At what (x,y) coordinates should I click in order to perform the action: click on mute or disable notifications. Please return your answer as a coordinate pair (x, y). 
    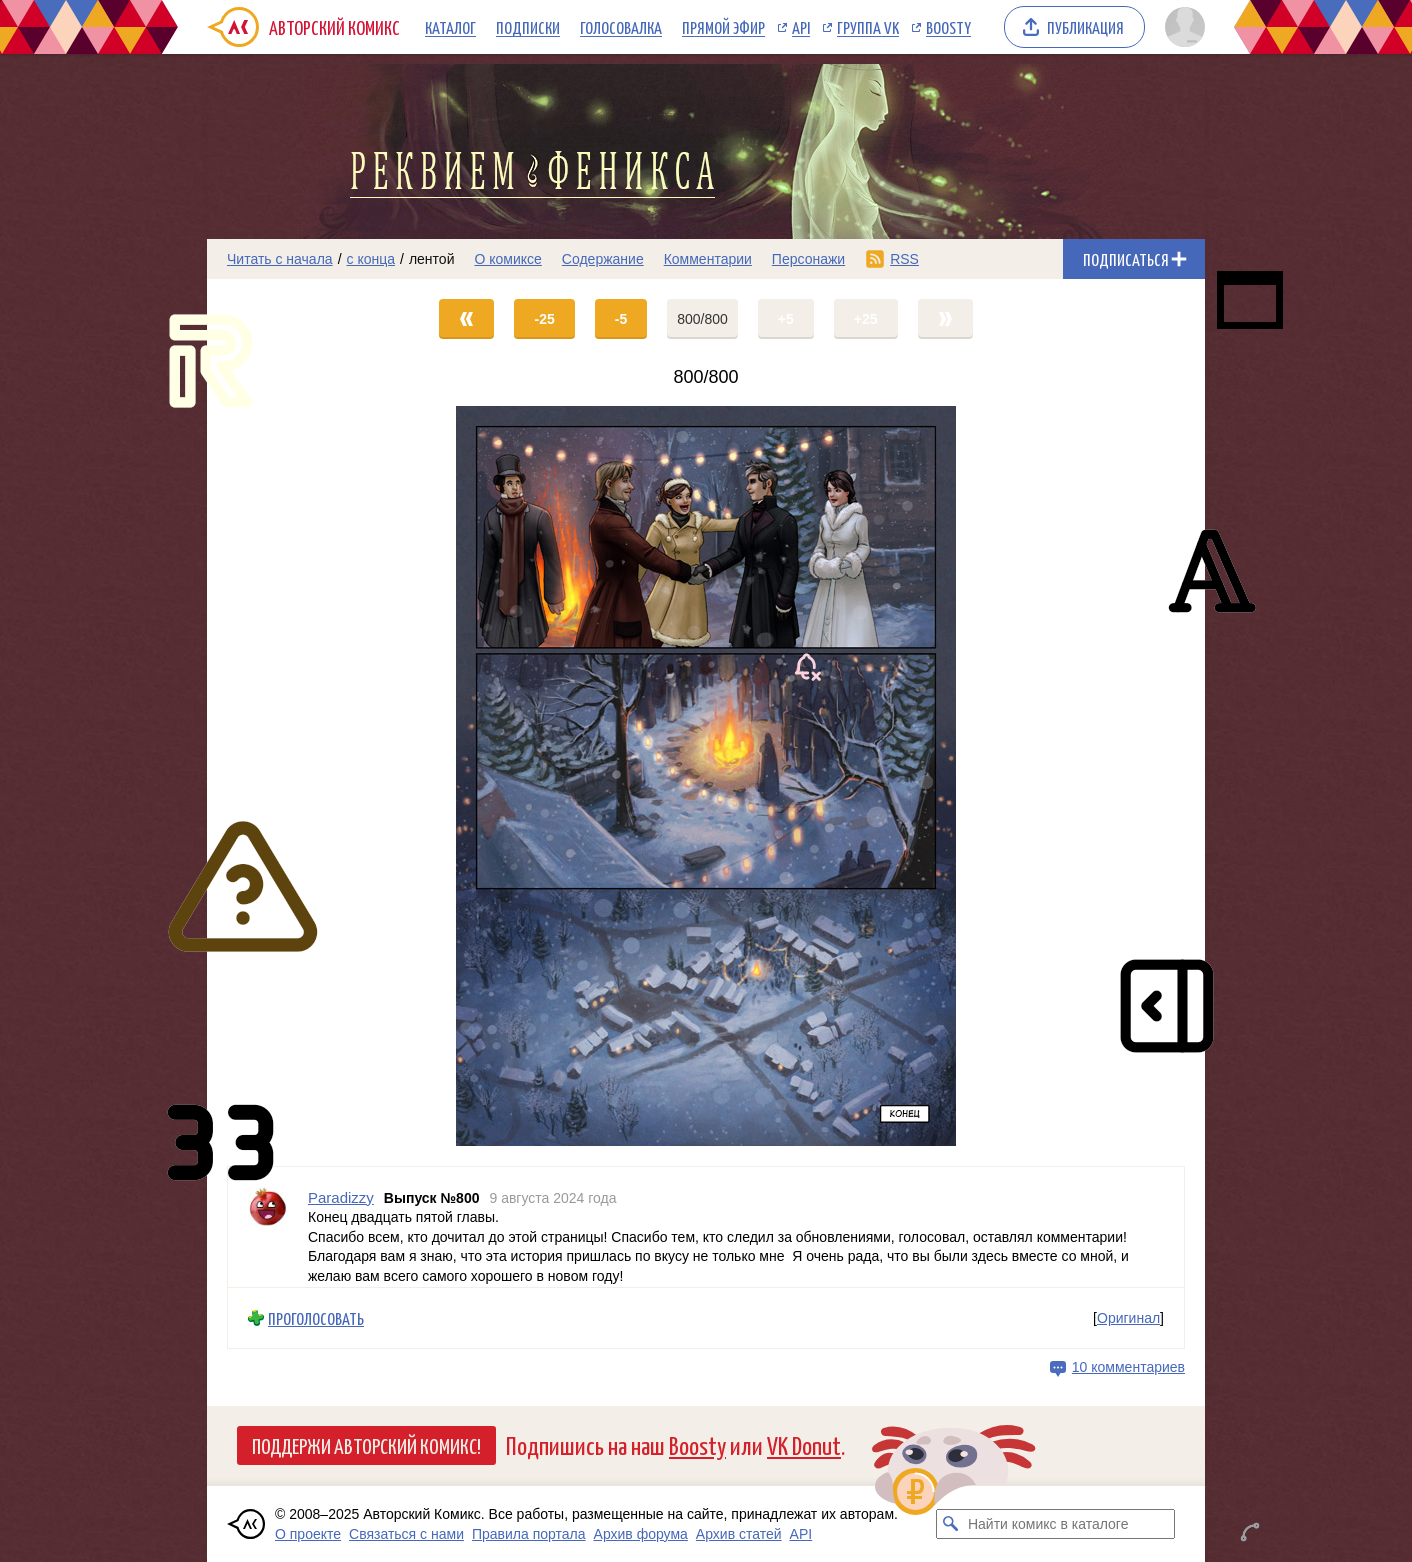
    Looking at the image, I should click on (806, 666).